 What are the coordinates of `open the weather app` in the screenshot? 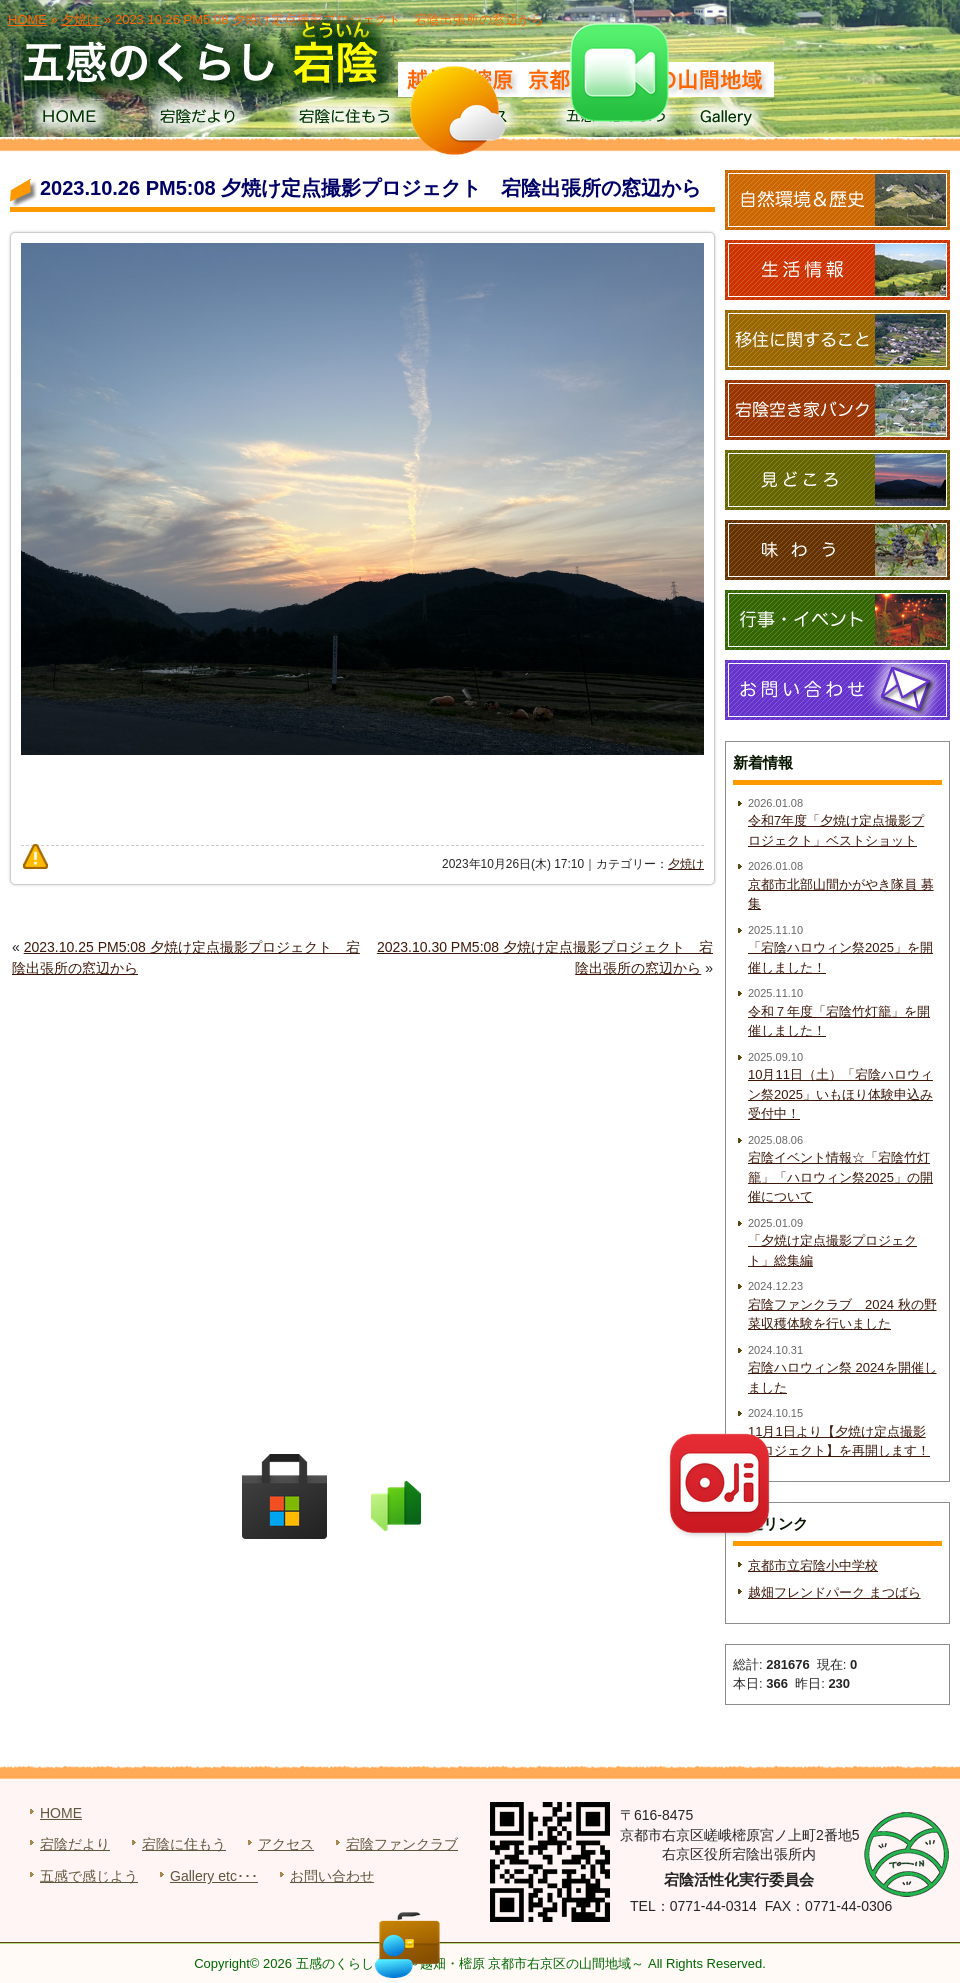 It's located at (454, 110).